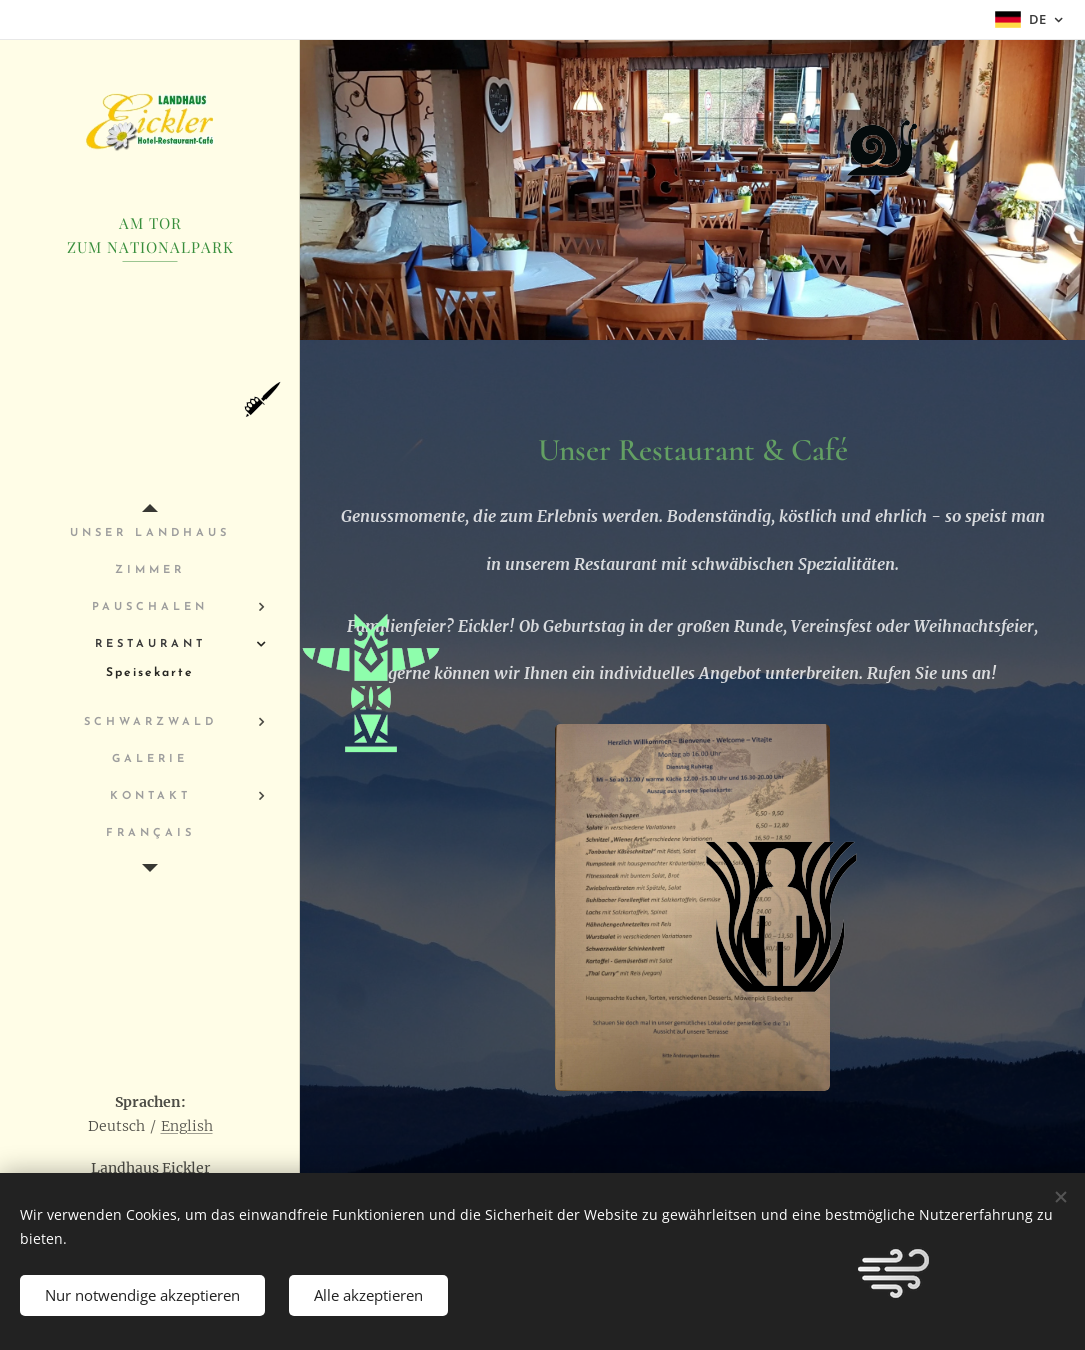 This screenshot has width=1085, height=1350. Describe the element at coordinates (781, 917) in the screenshot. I see `indicates a special power-up or ability is active` at that location.